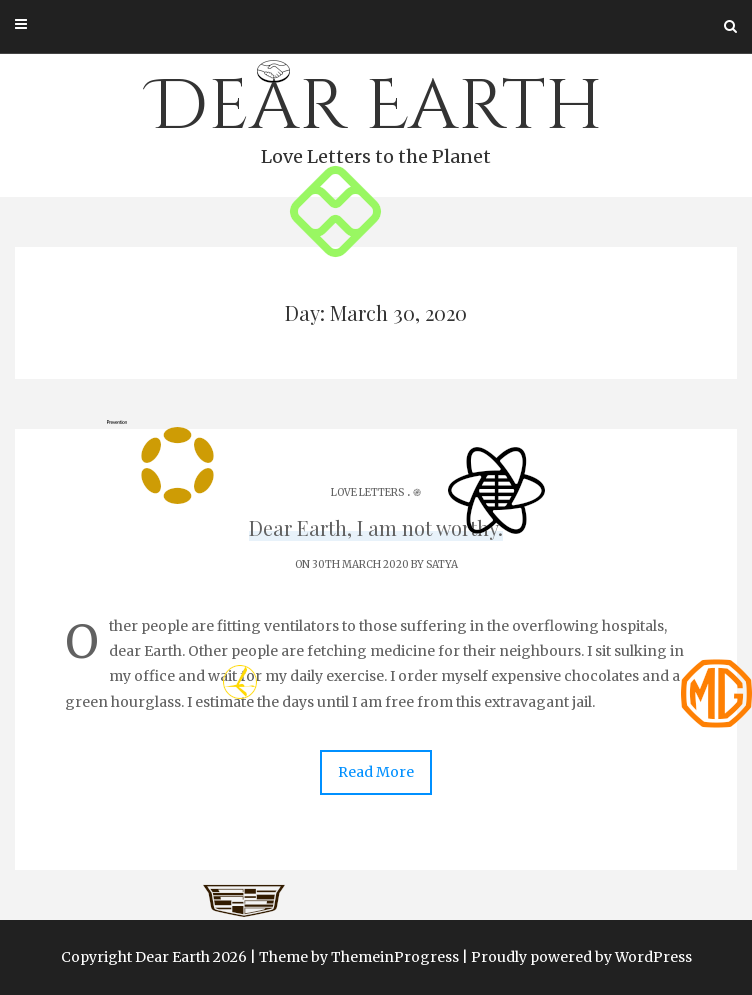 The image size is (752, 995). I want to click on prevention magazine brand logo, so click(117, 422).